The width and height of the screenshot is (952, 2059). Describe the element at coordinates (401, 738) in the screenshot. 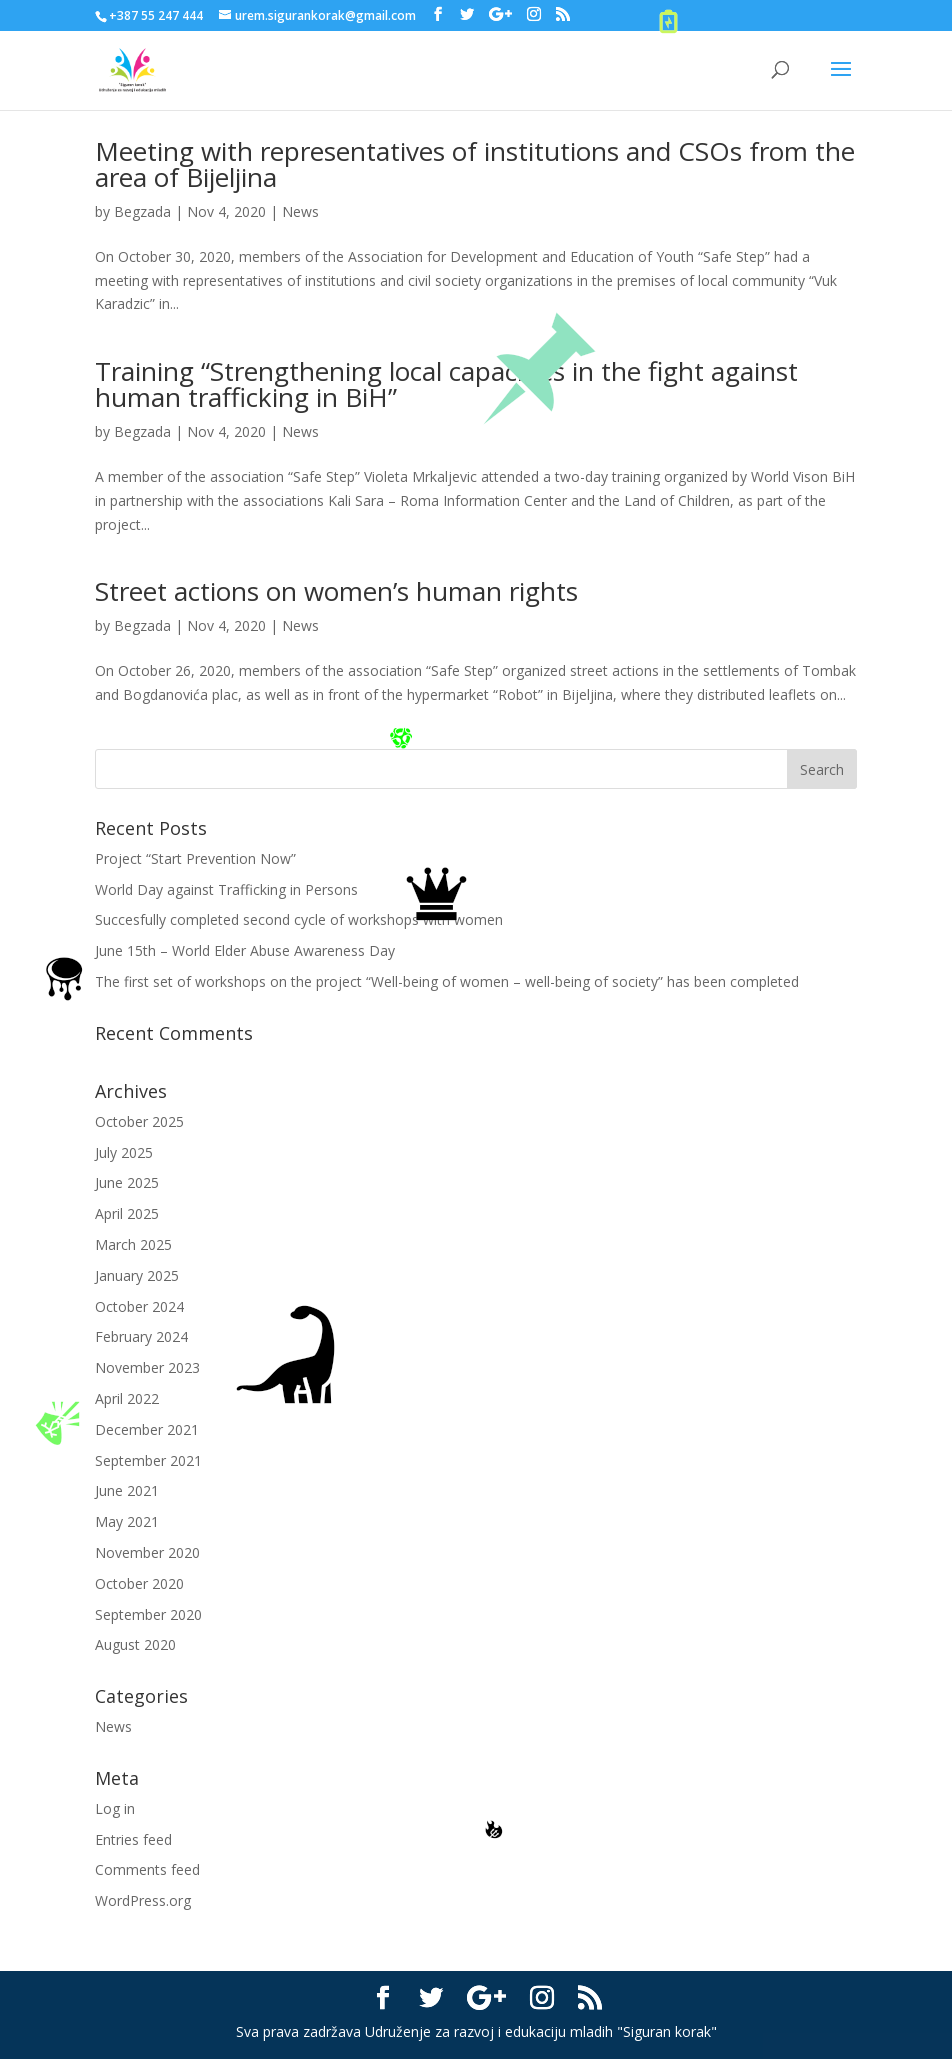

I see `indicates a multi-attack or combo ability in a game` at that location.